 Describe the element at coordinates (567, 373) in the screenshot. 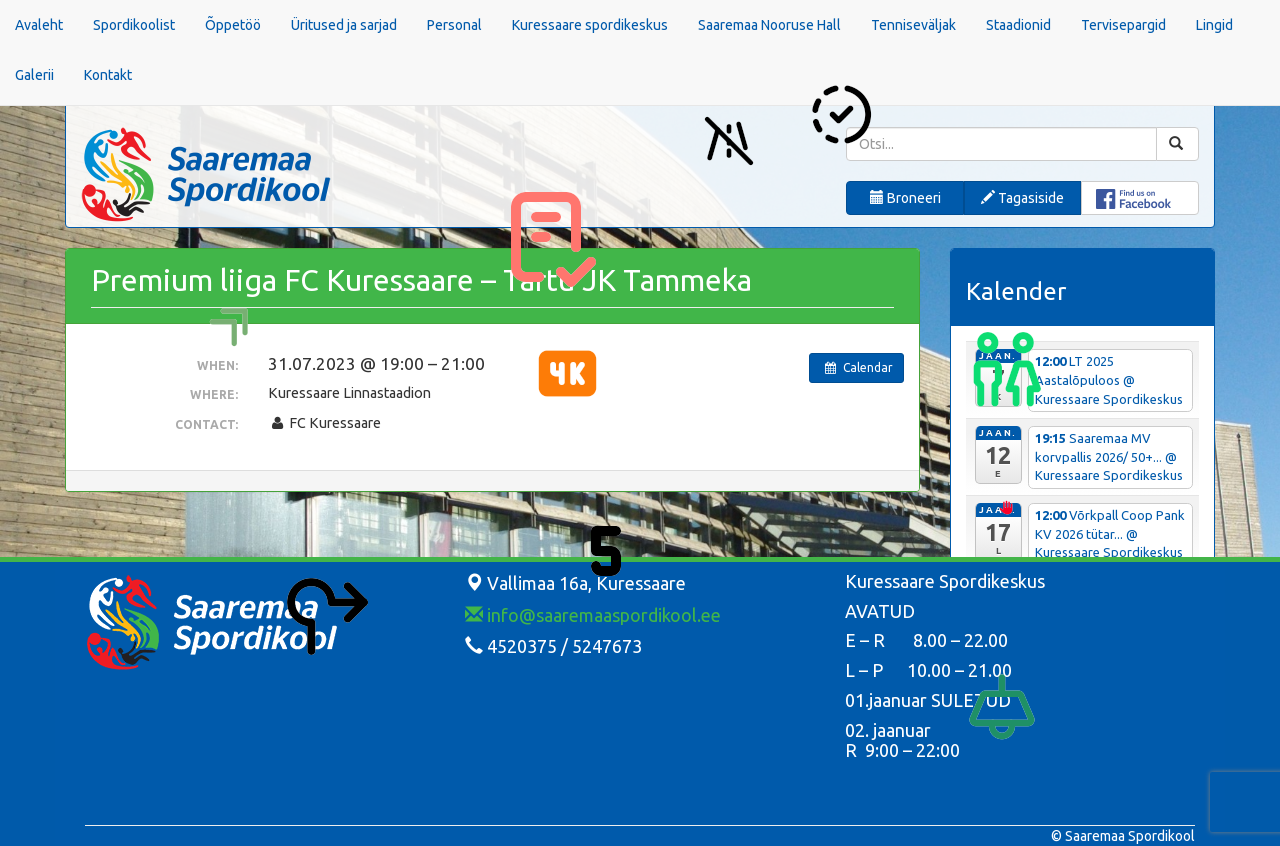

I see `indicates 4K resolution video quality` at that location.